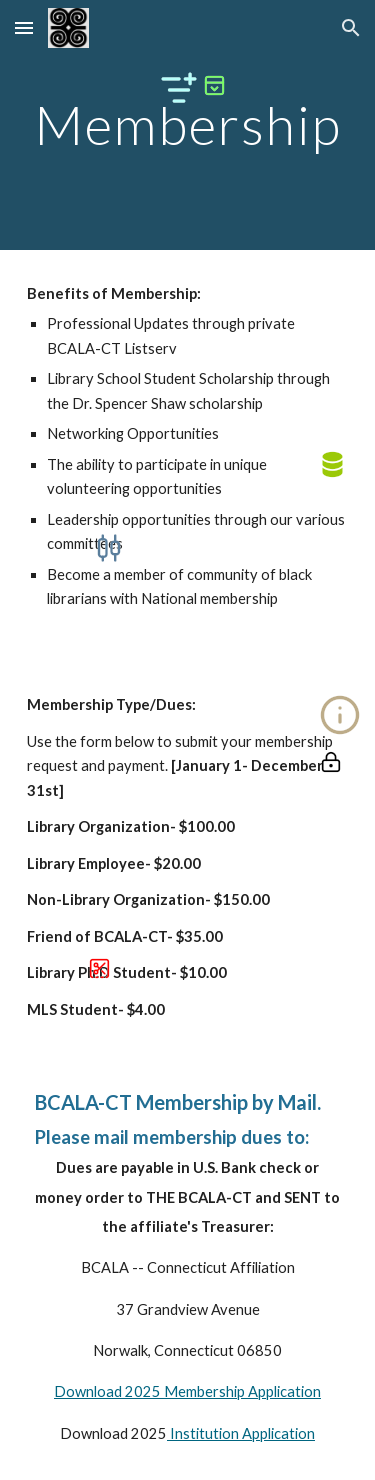  Describe the element at coordinates (331, 762) in the screenshot. I see `indicates a locked or secured item` at that location.